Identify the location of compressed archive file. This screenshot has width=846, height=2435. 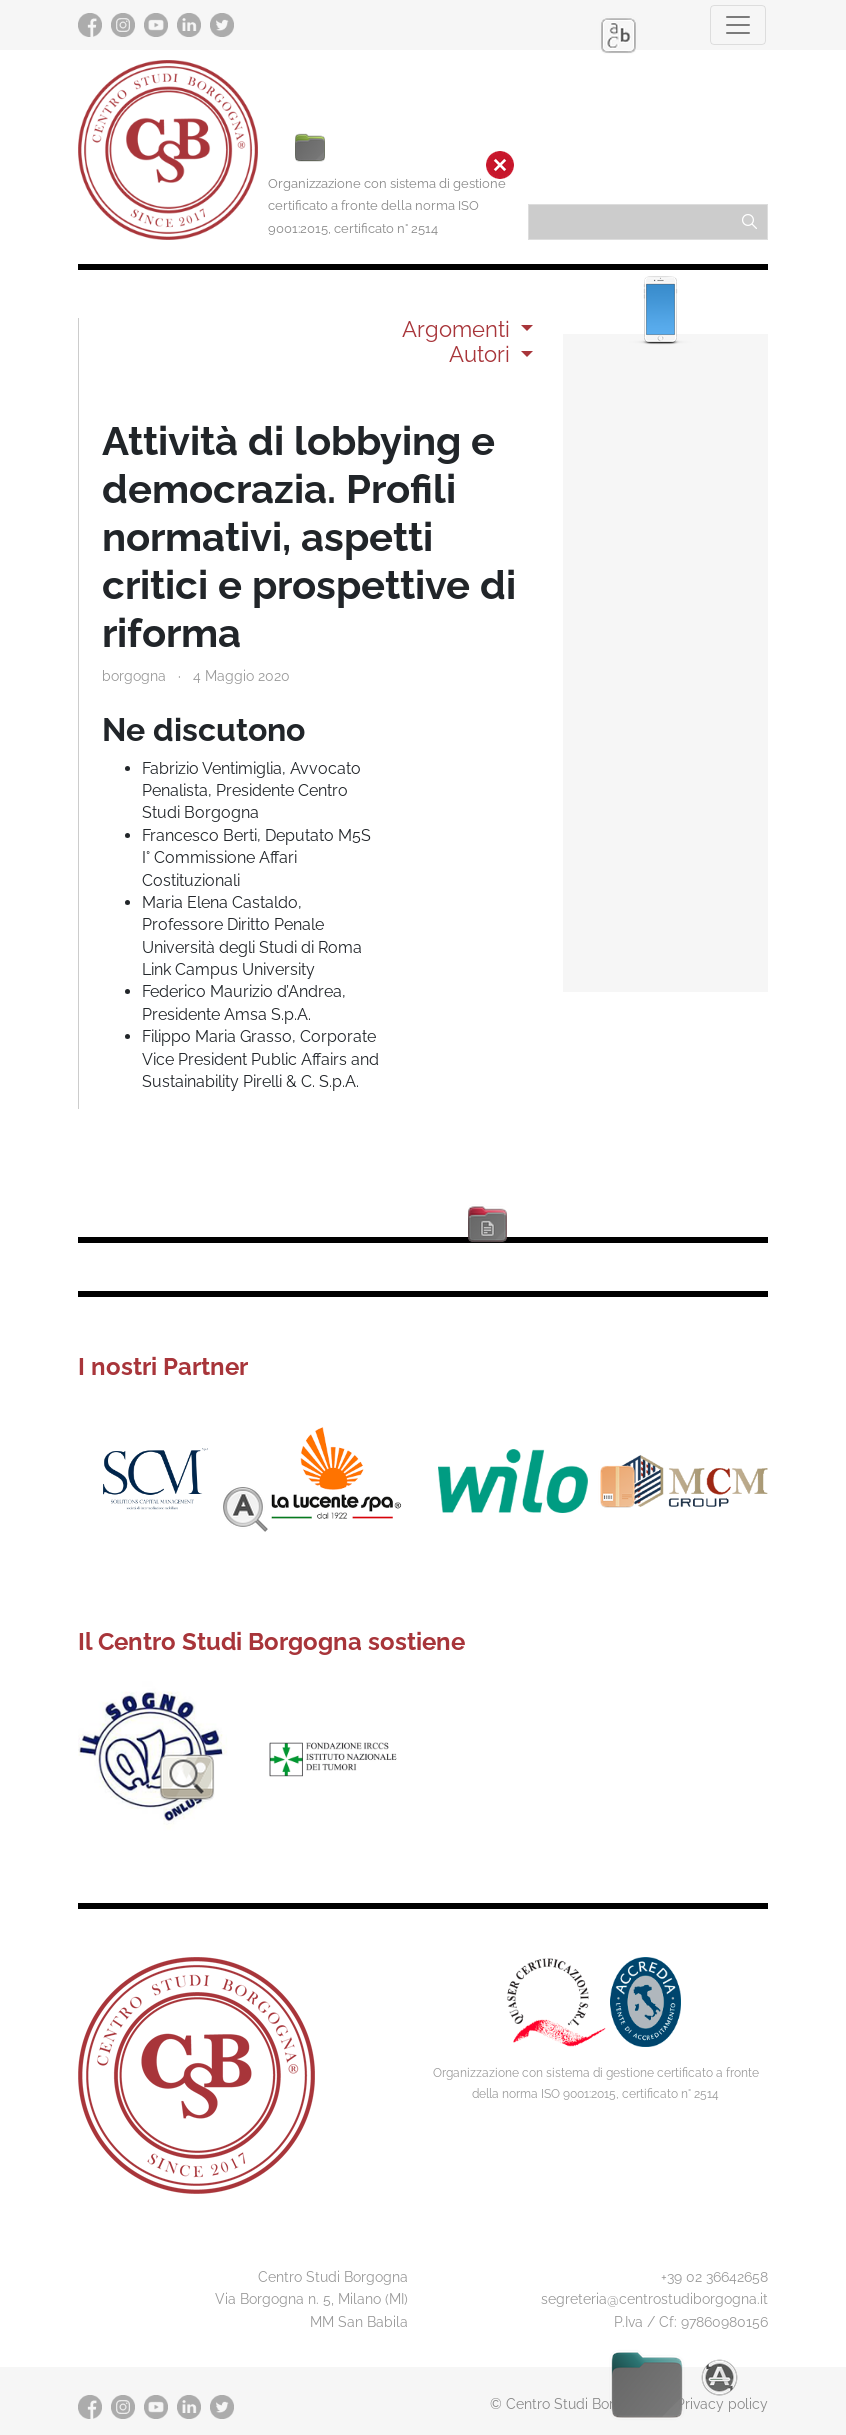
(617, 1486).